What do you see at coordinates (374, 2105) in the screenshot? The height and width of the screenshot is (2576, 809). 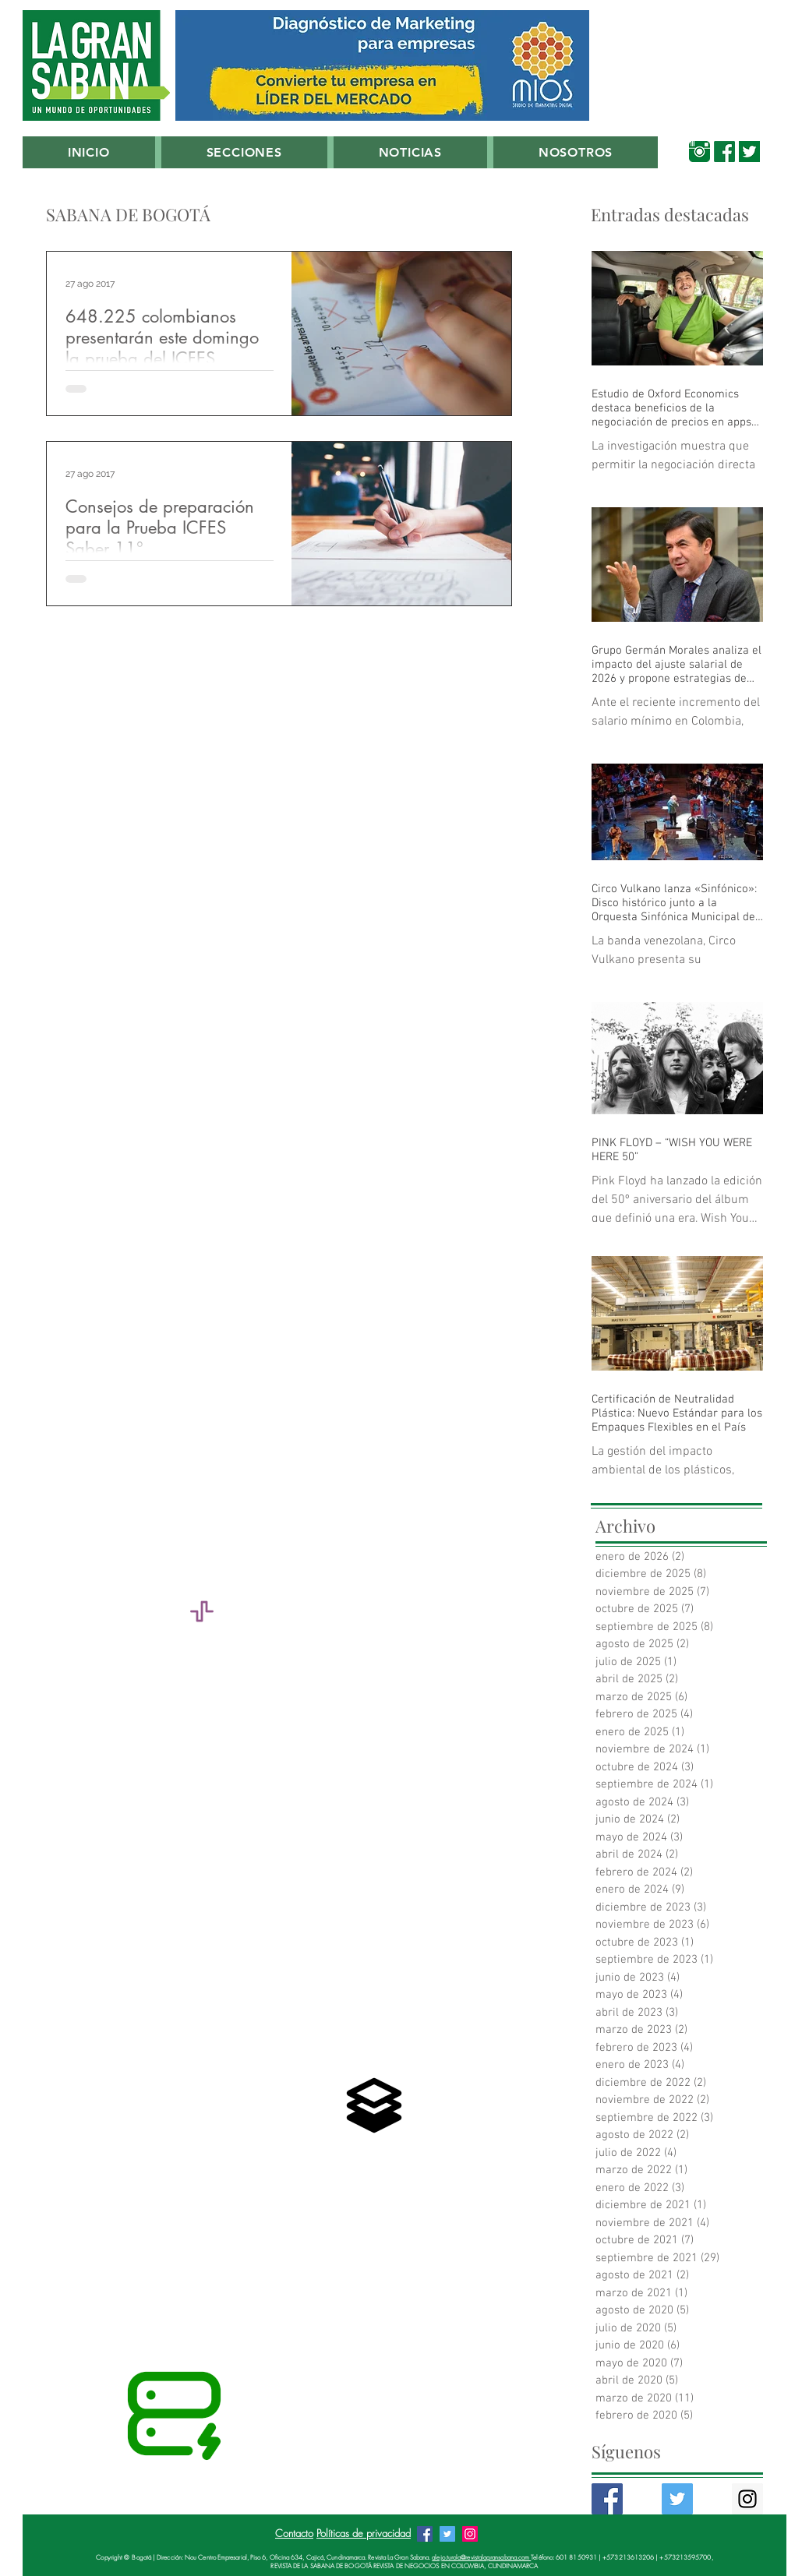 I see `send layer to back` at bounding box center [374, 2105].